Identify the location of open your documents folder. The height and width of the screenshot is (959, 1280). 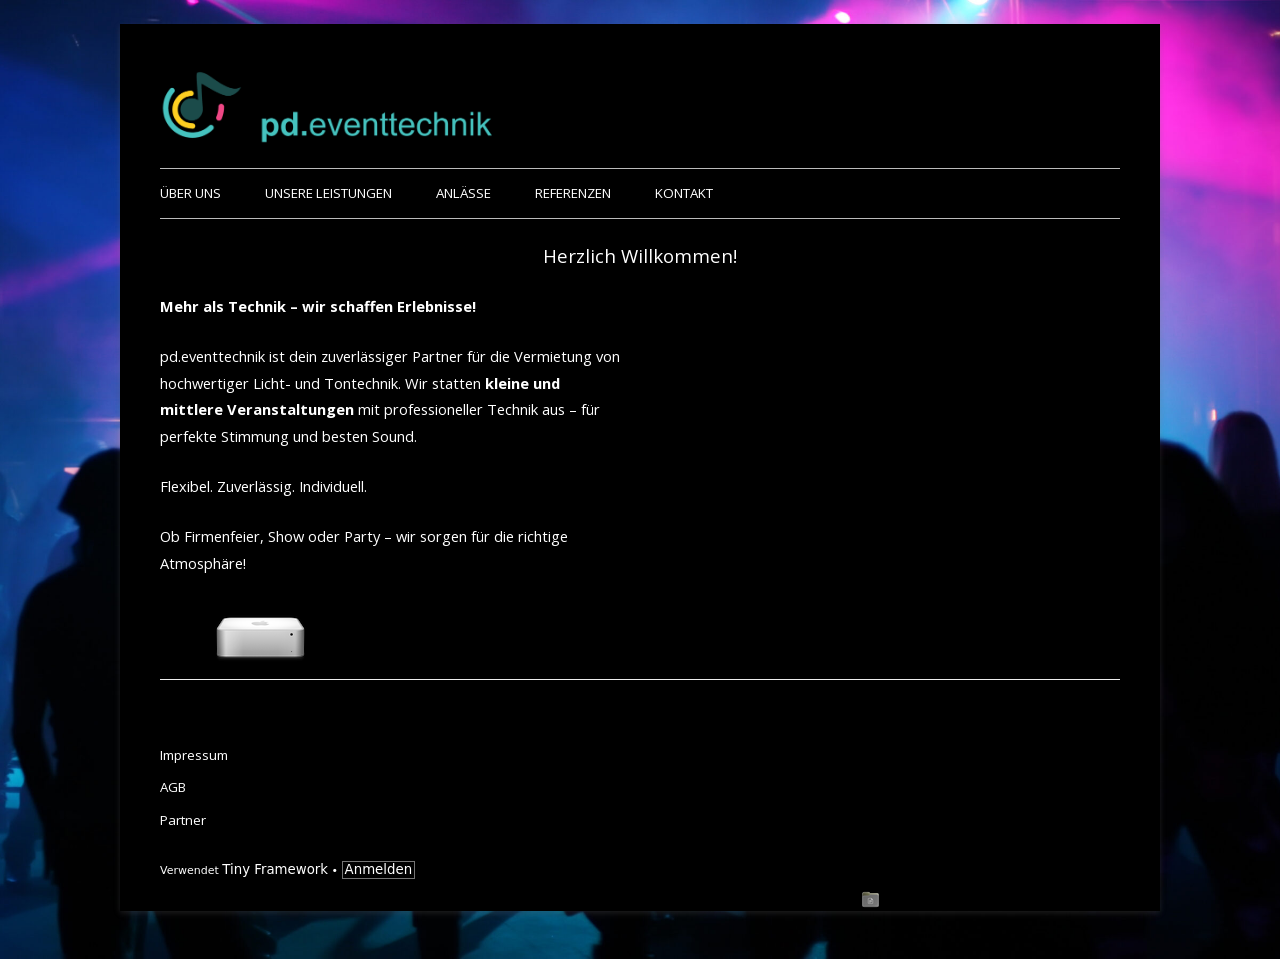
(870, 899).